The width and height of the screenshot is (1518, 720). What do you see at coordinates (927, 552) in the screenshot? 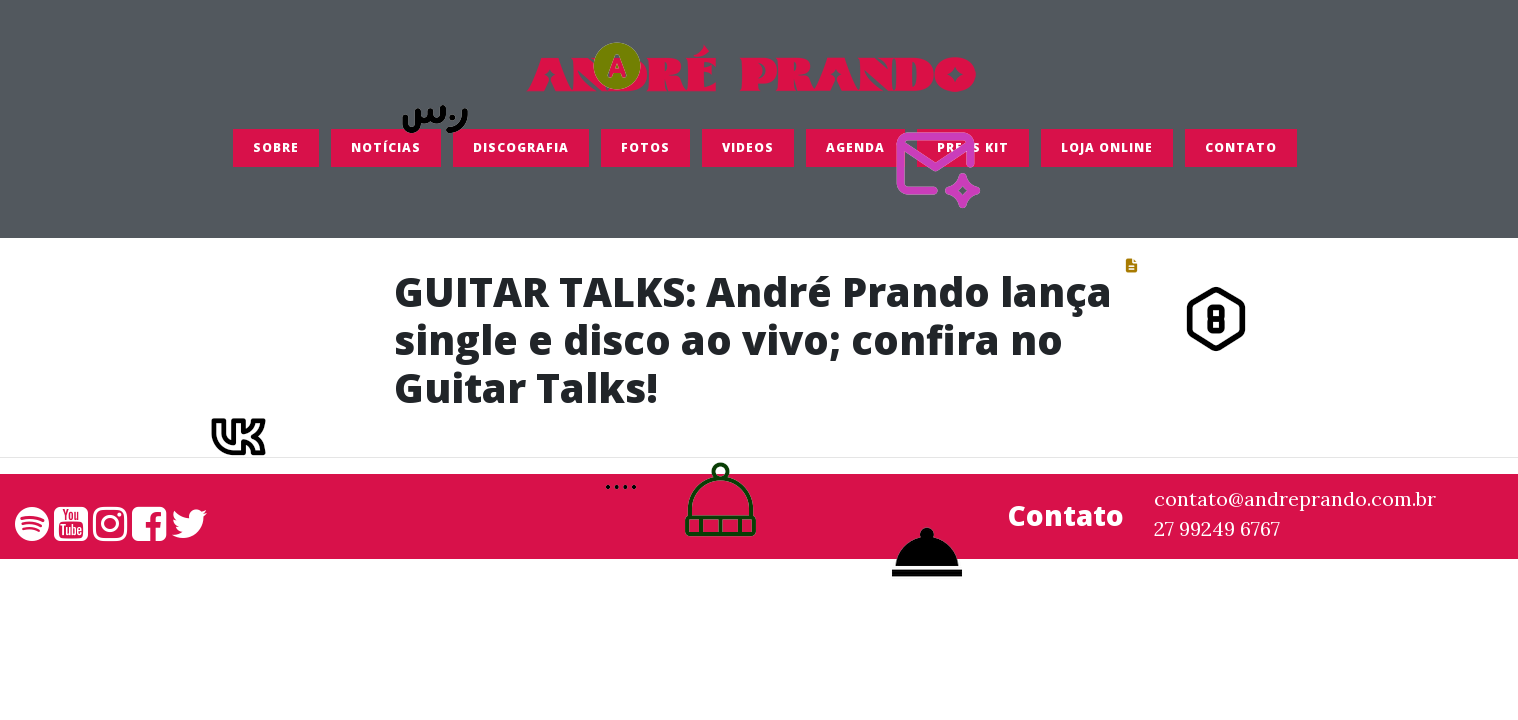
I see `request room service` at bounding box center [927, 552].